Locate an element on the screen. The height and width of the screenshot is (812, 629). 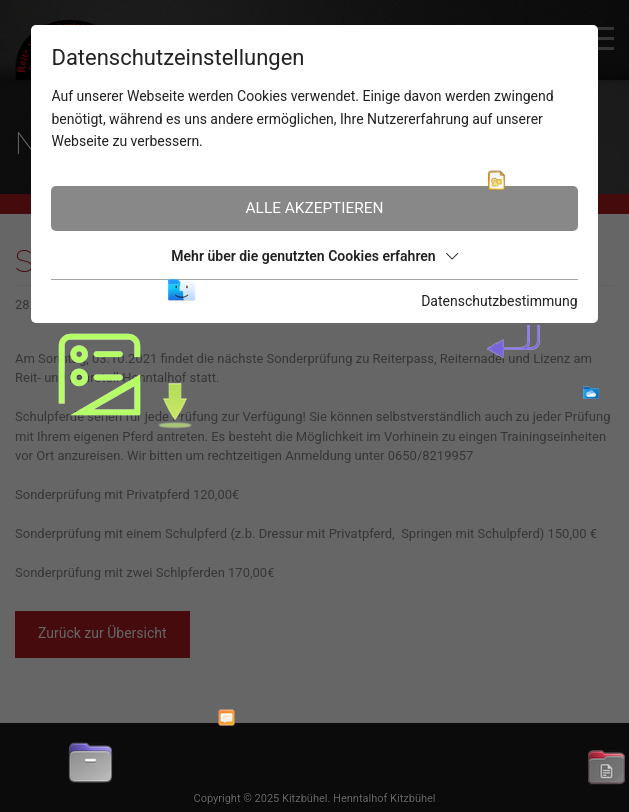
open finder to browse files and folders is located at coordinates (181, 290).